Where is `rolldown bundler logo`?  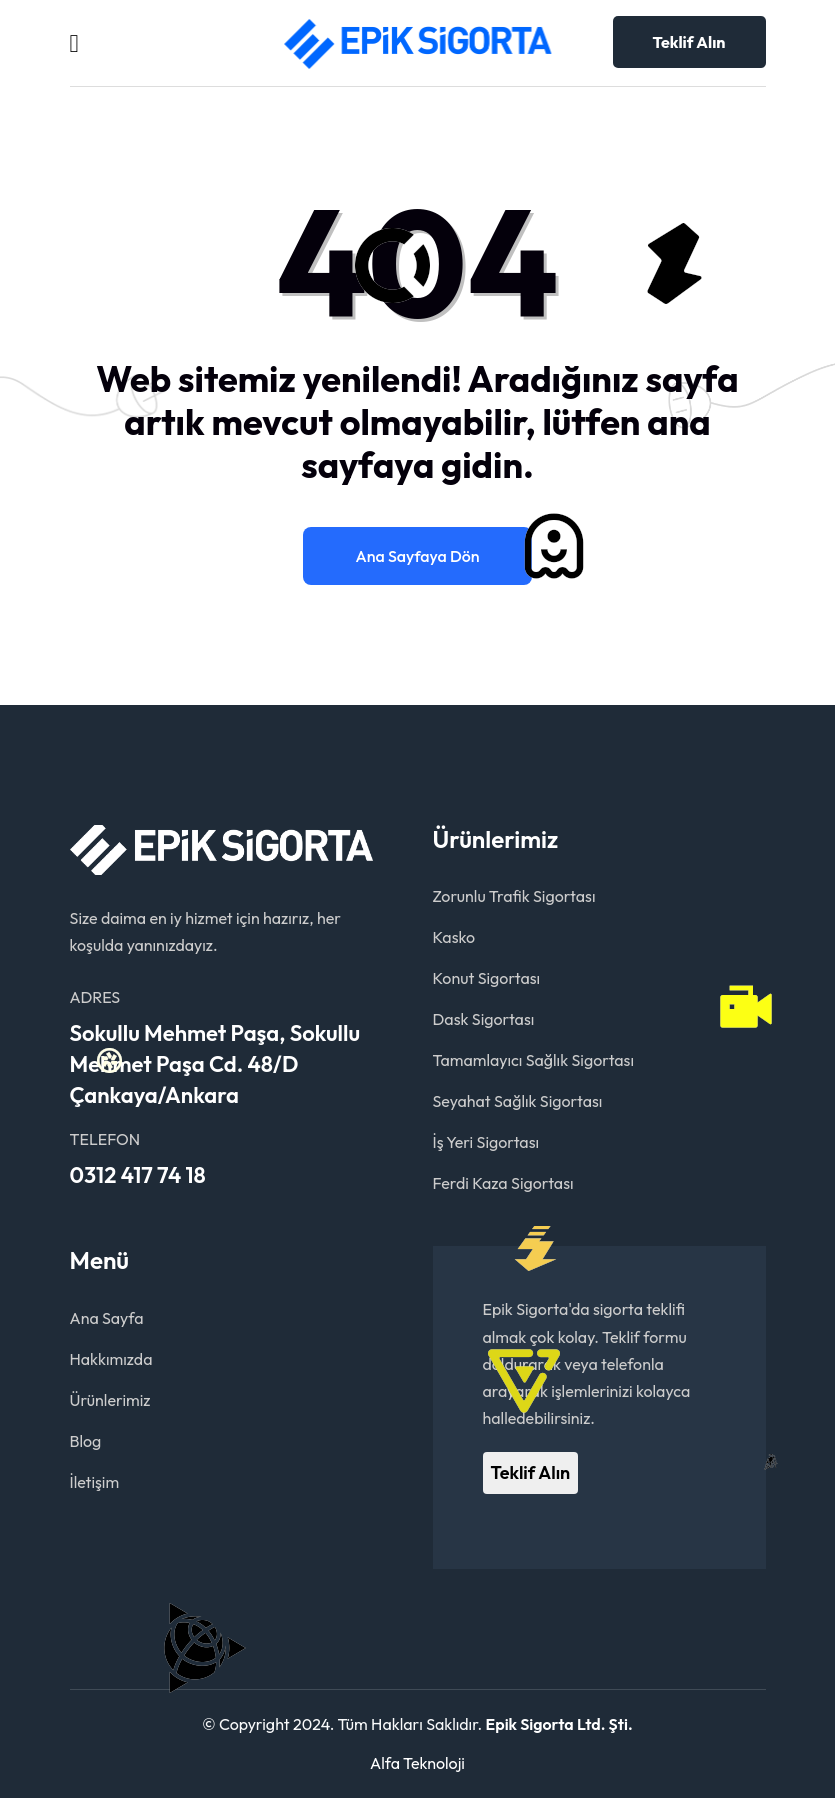
rolldown bundler logo is located at coordinates (535, 1248).